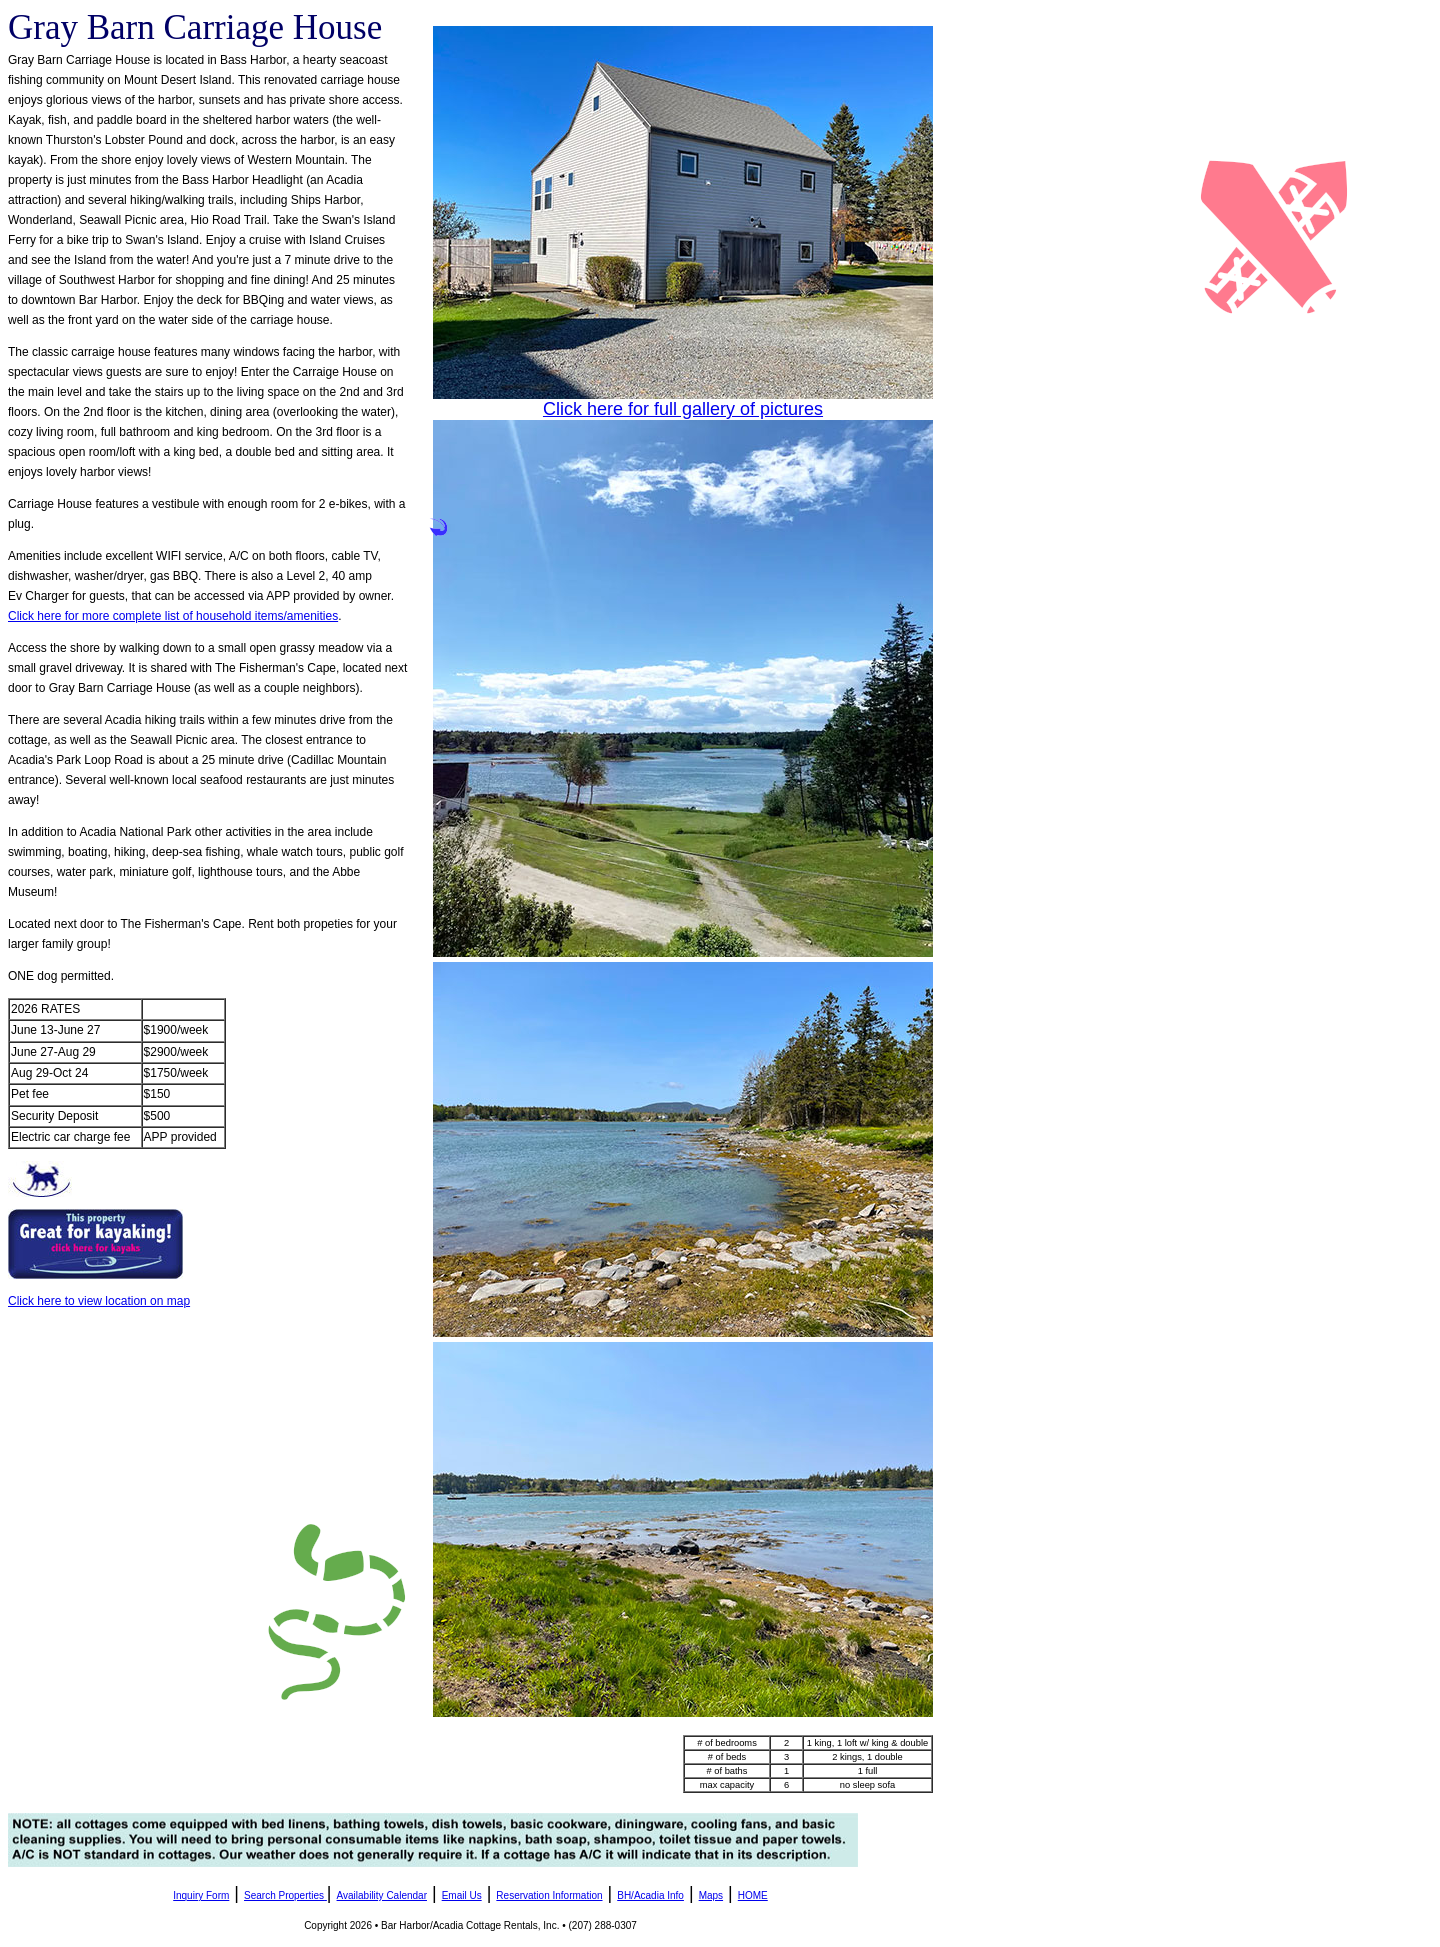 This screenshot has width=1440, height=1947. Describe the element at coordinates (334, 1611) in the screenshot. I see `earthworm creature in a game context` at that location.